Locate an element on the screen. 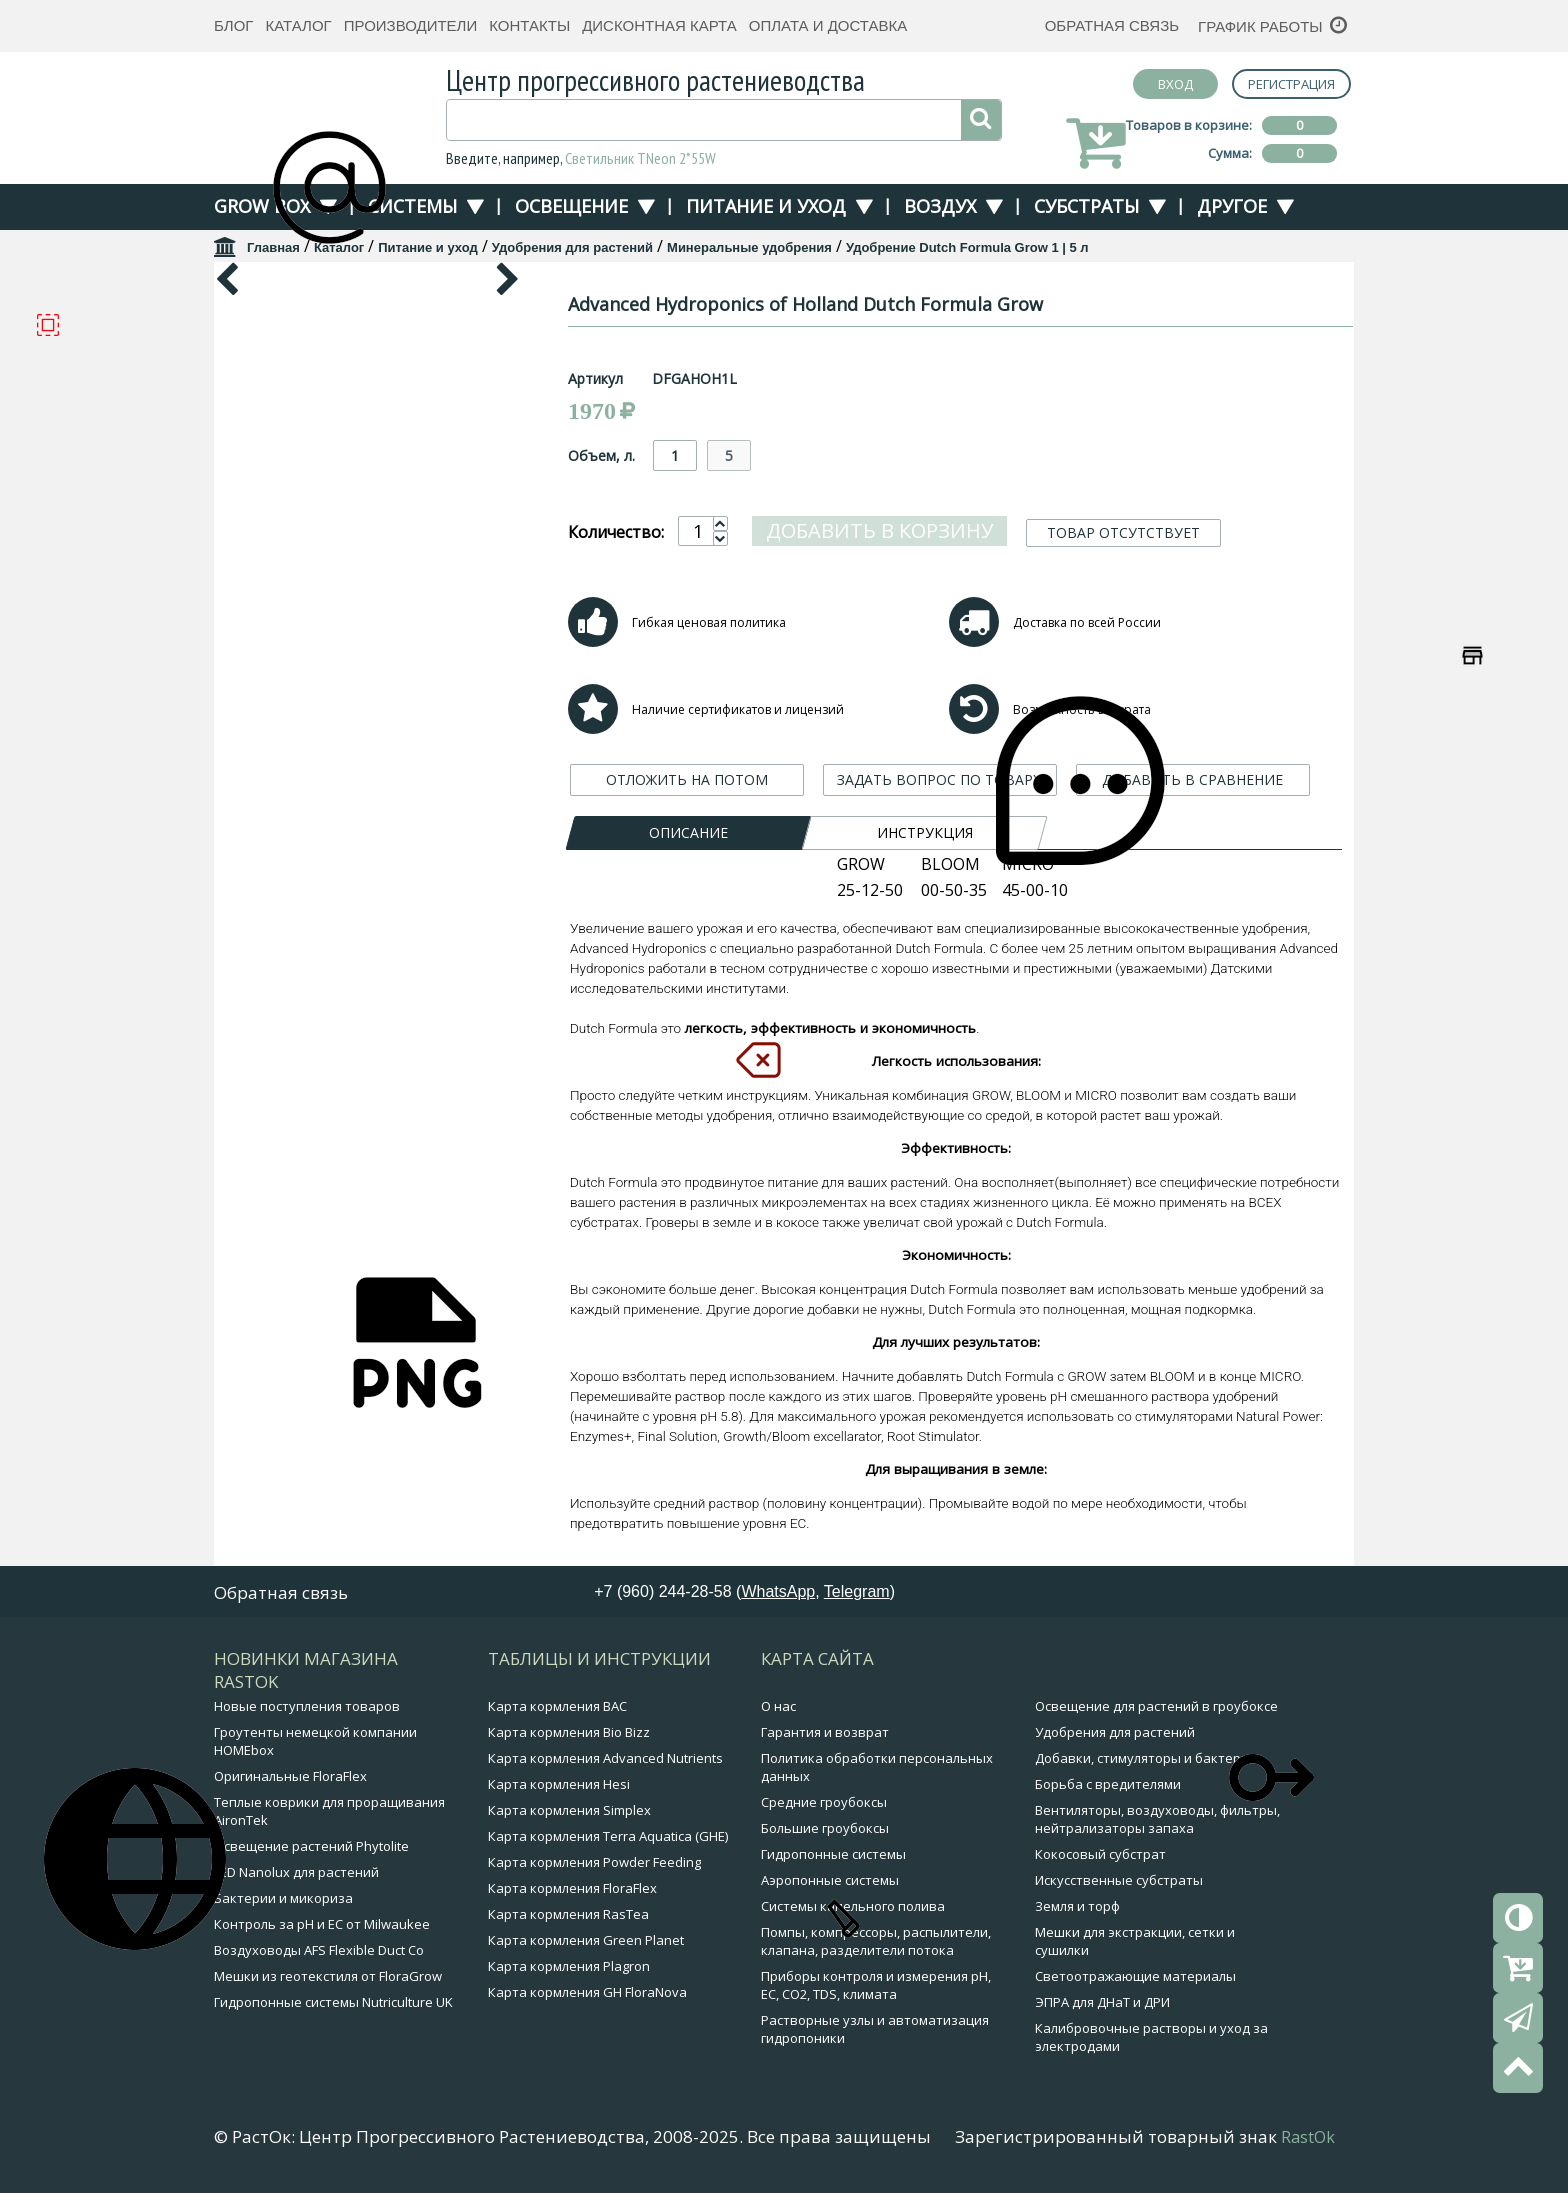 The width and height of the screenshot is (1568, 2193). enter or view email address is located at coordinates (329, 187).